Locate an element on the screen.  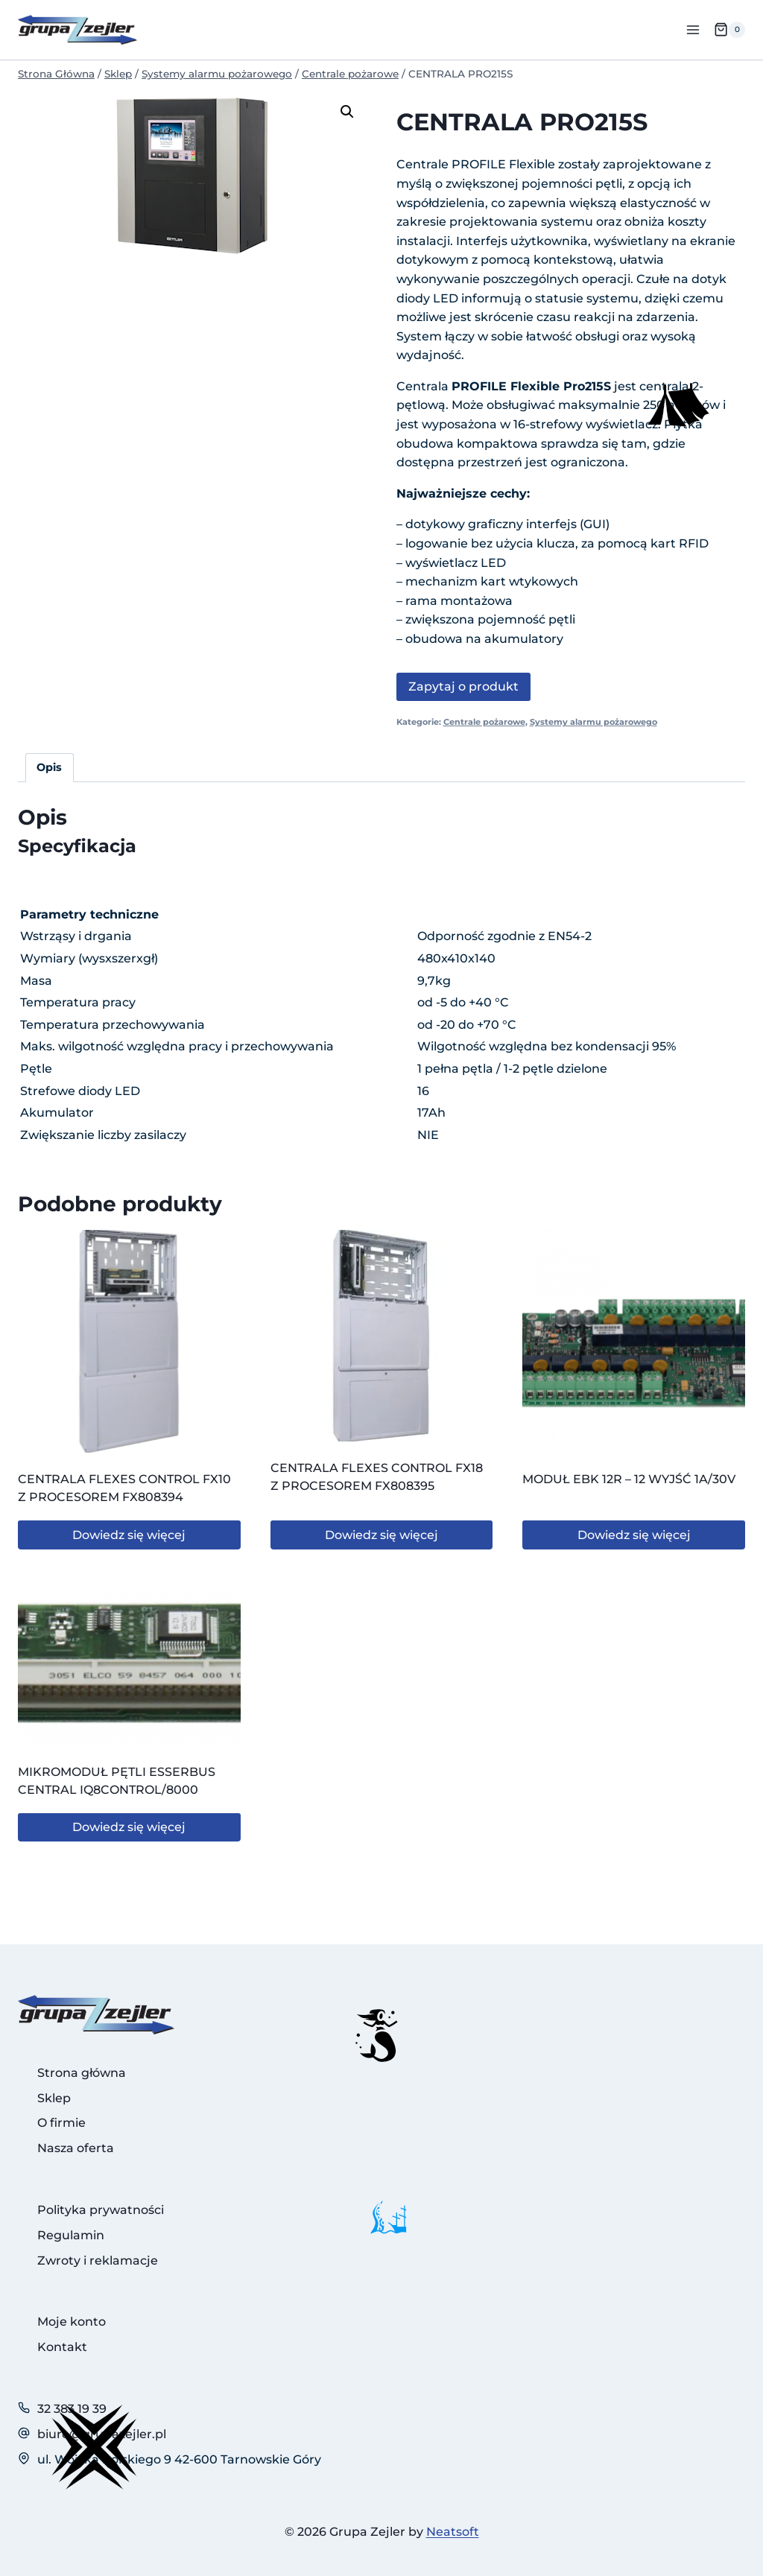
select mermaid character or avatar is located at coordinates (379, 2035).